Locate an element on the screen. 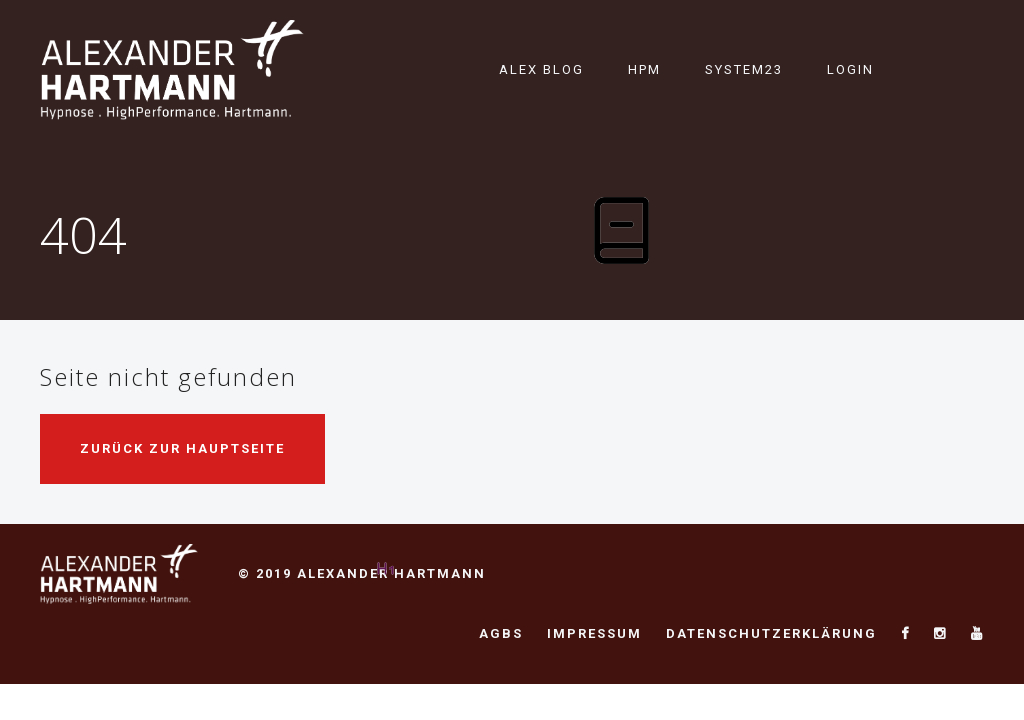 This screenshot has width=1024, height=720. format text as a level 1 heading is located at coordinates (385, 568).